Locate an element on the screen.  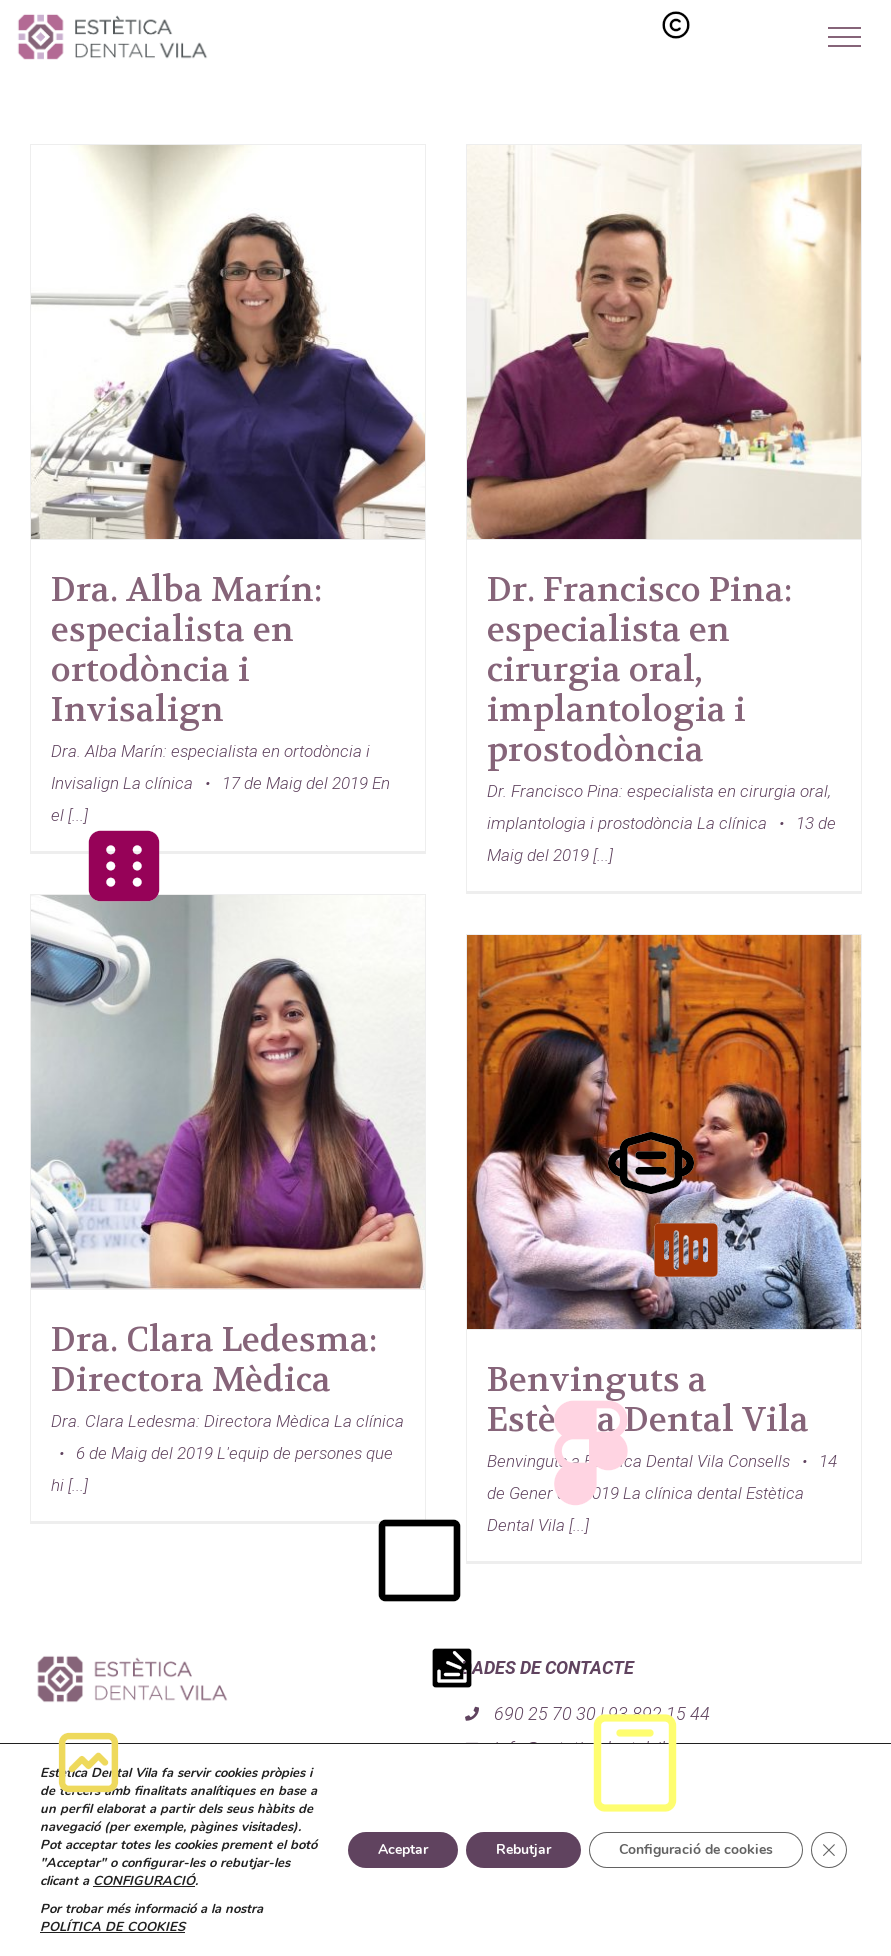
tablet device with top speaker is located at coordinates (635, 1763).